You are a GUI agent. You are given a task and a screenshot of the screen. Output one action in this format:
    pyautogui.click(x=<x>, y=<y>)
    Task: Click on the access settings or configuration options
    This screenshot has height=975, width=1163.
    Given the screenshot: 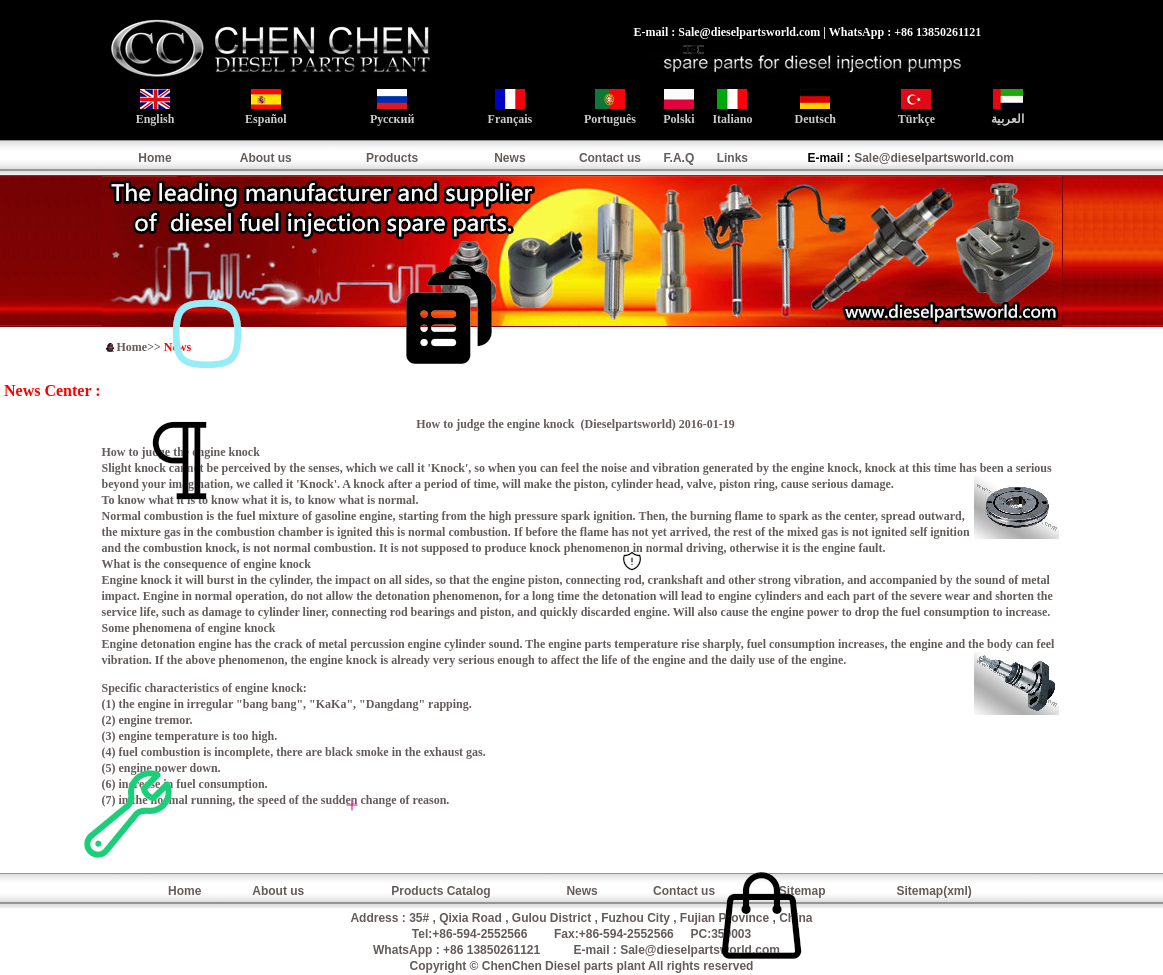 What is the action you would take?
    pyautogui.click(x=128, y=814)
    